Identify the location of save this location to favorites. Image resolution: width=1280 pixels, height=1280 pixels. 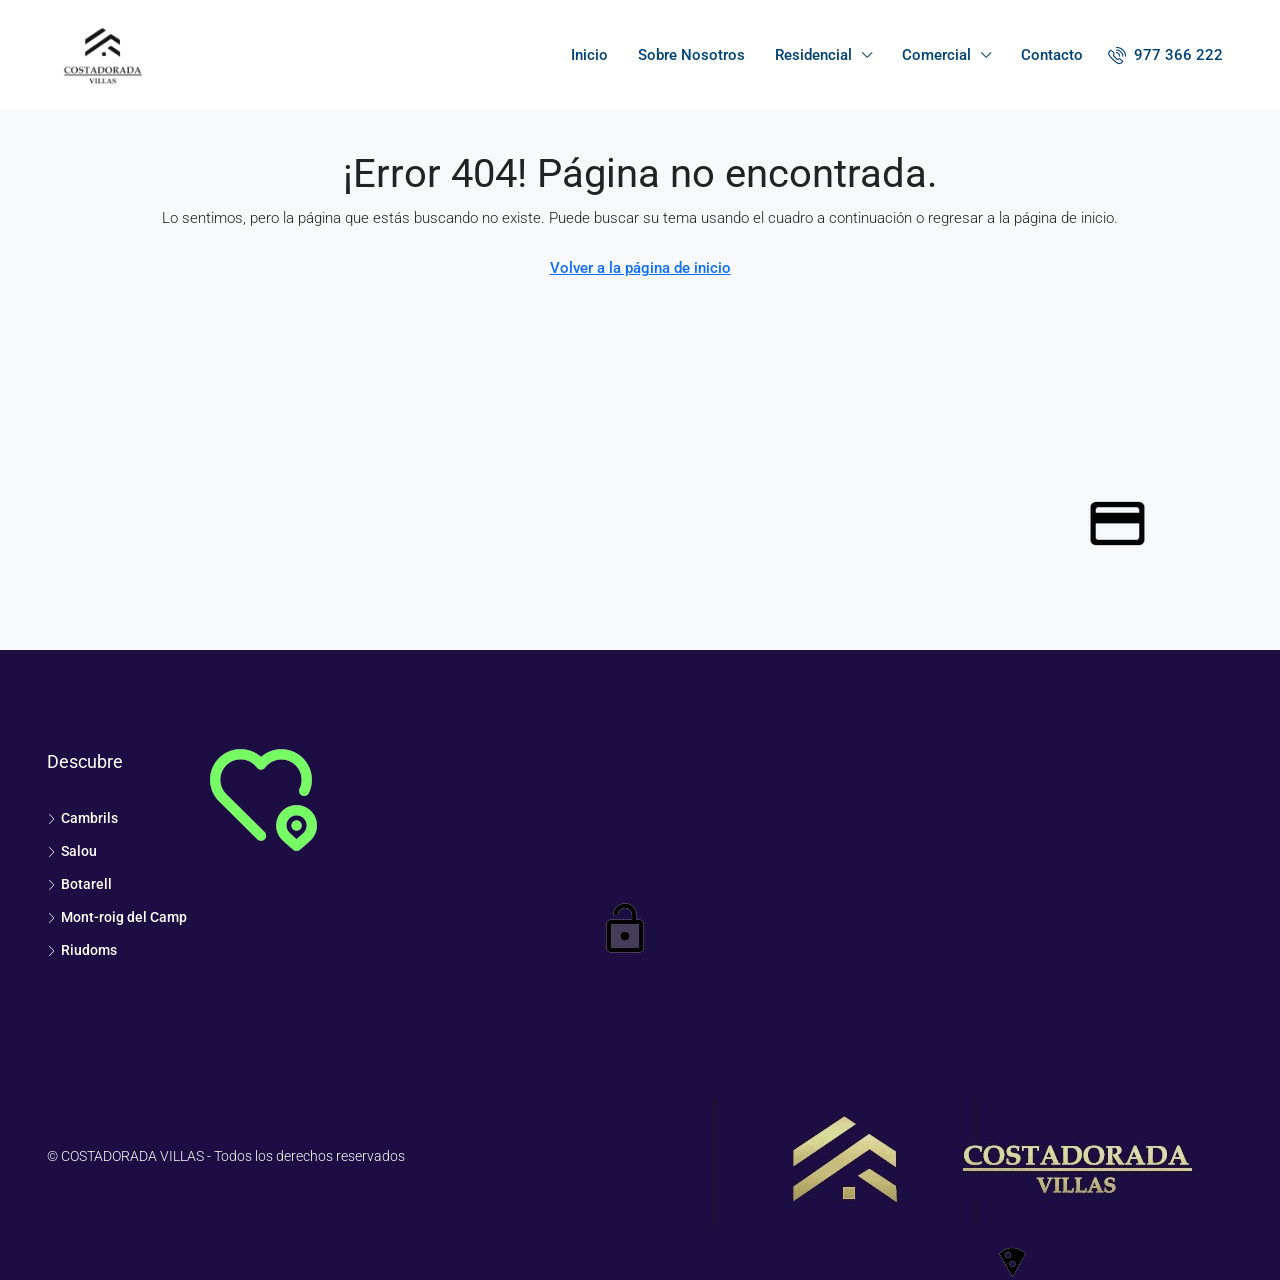
(261, 795).